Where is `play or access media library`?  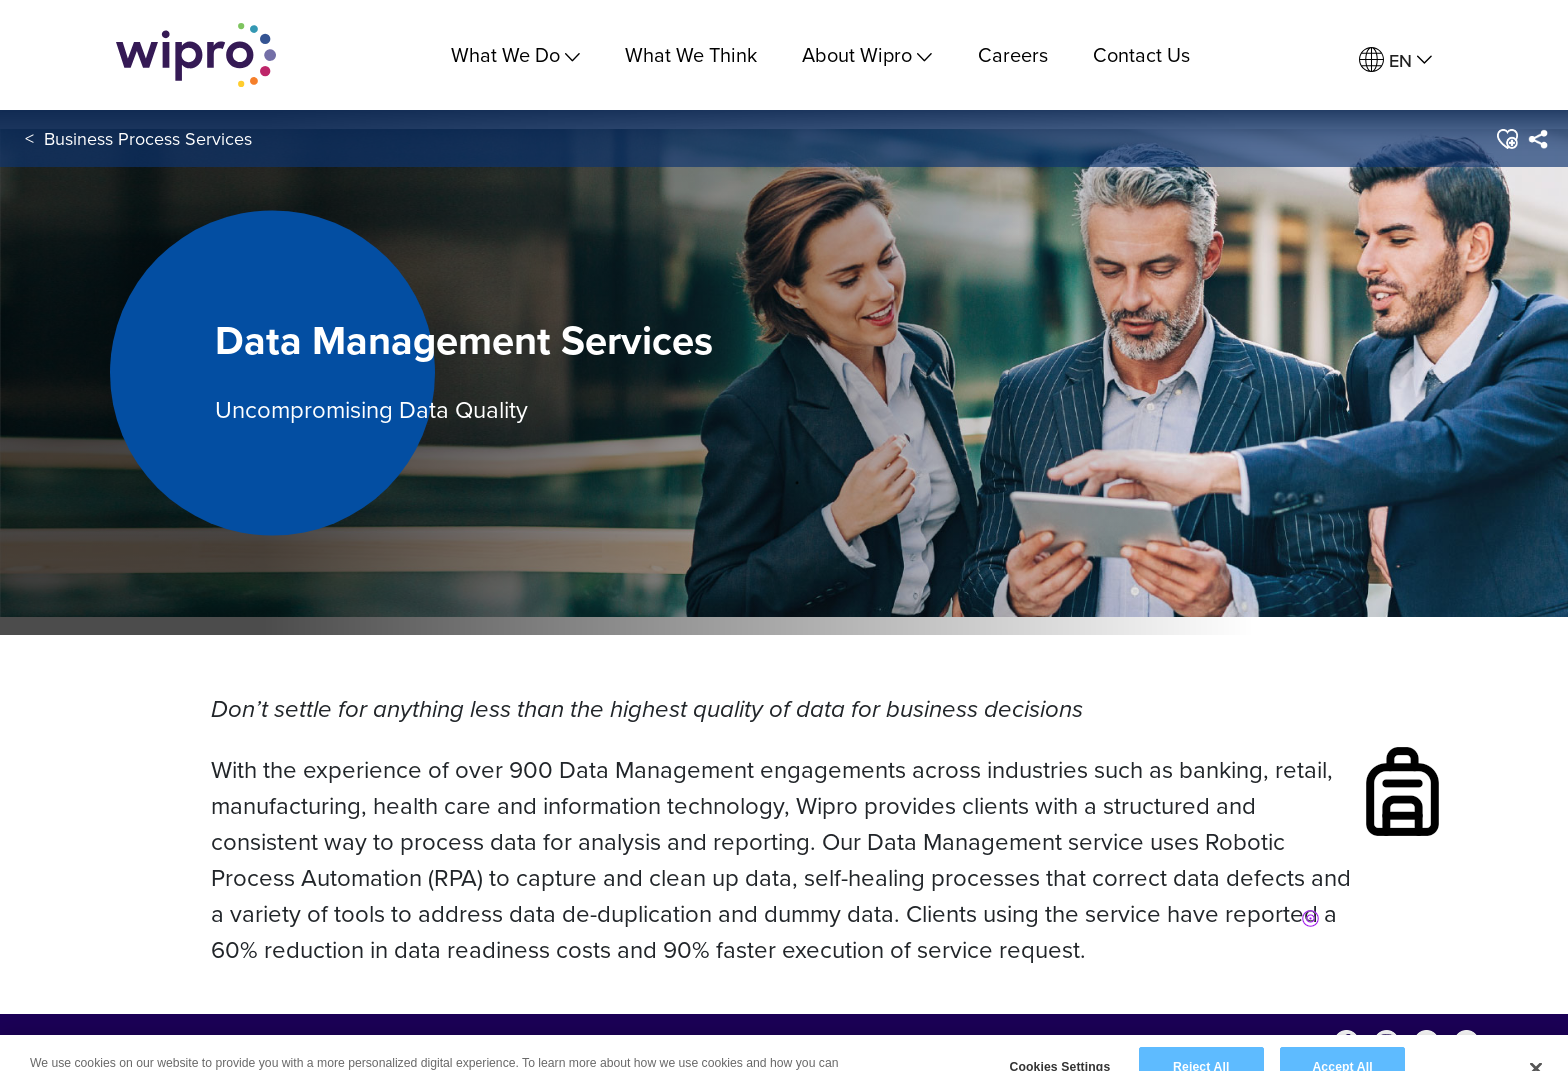
play or access media library is located at coordinates (1310, 918).